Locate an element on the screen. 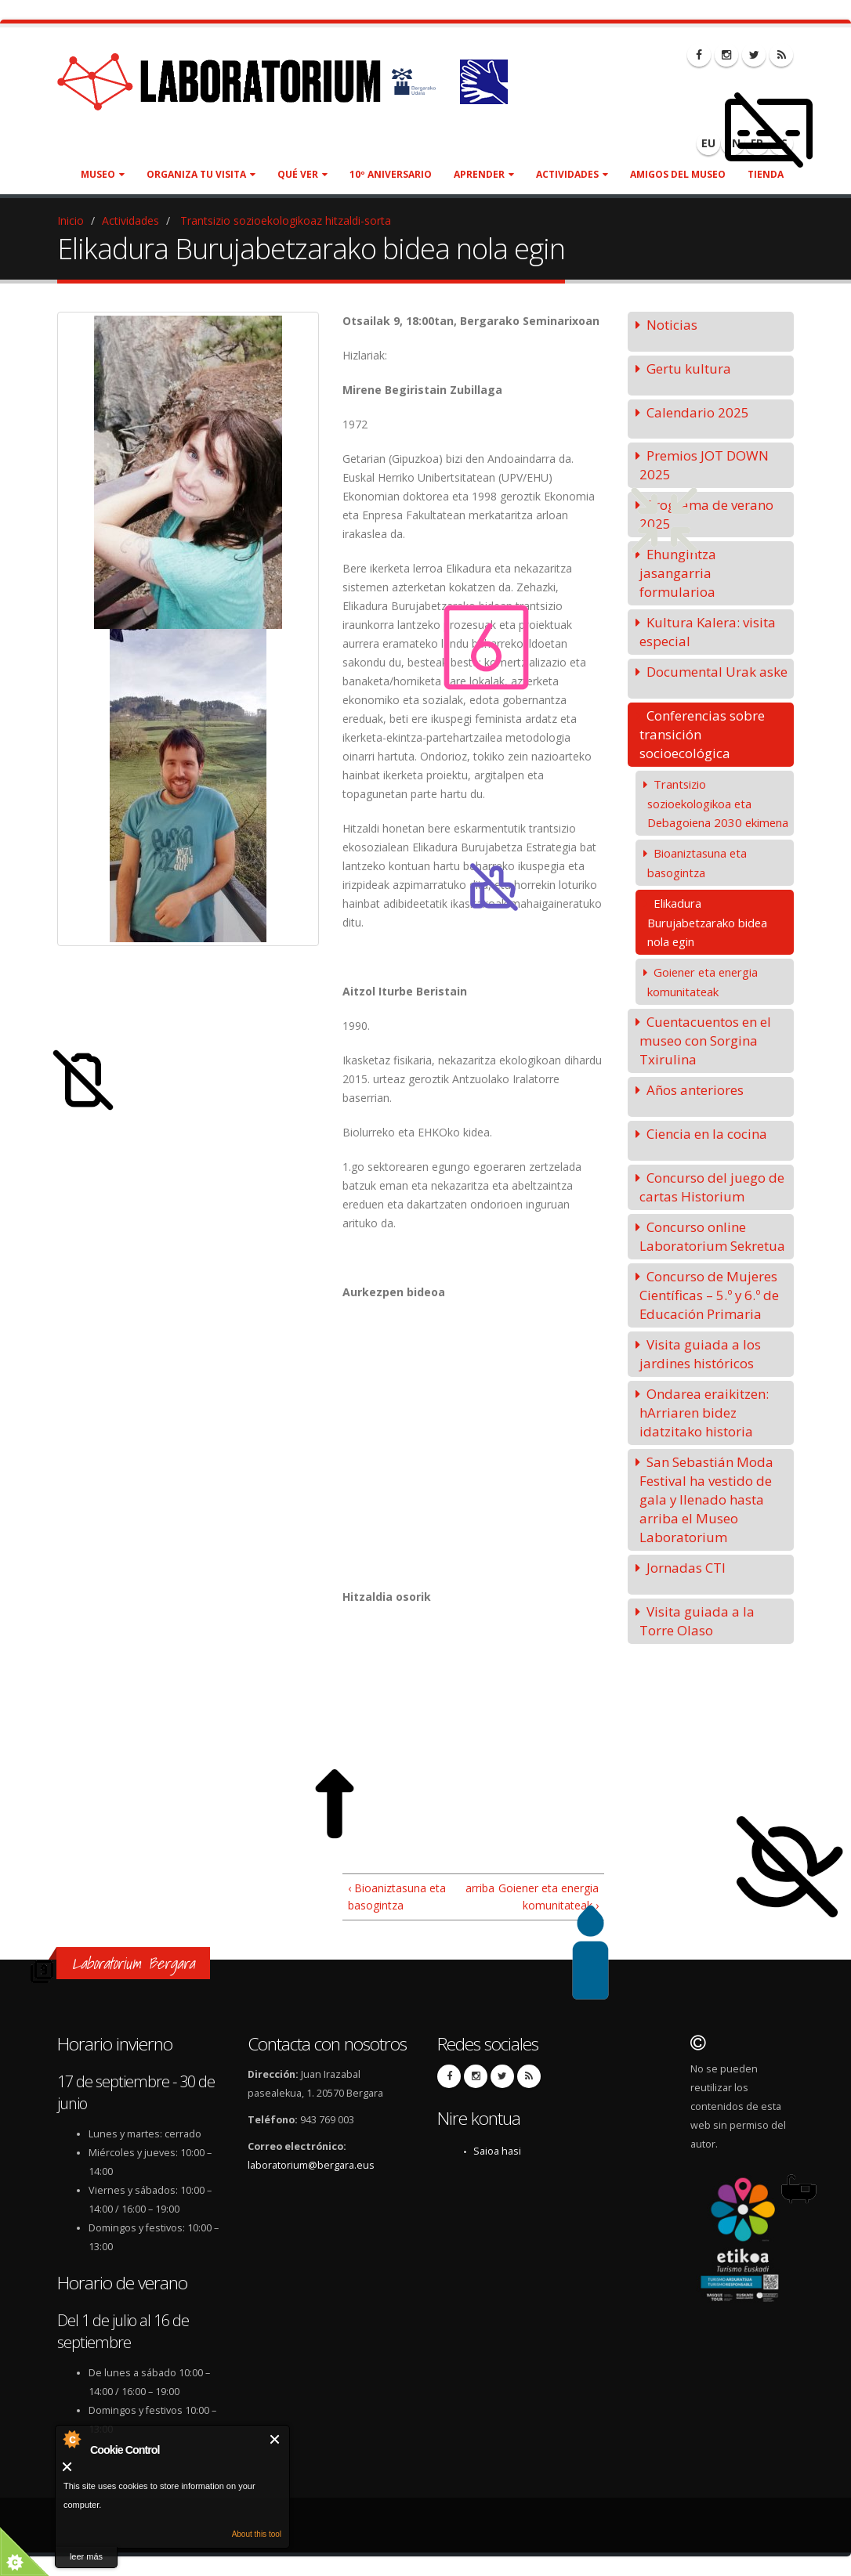  like feature is disabled is located at coordinates (494, 887).